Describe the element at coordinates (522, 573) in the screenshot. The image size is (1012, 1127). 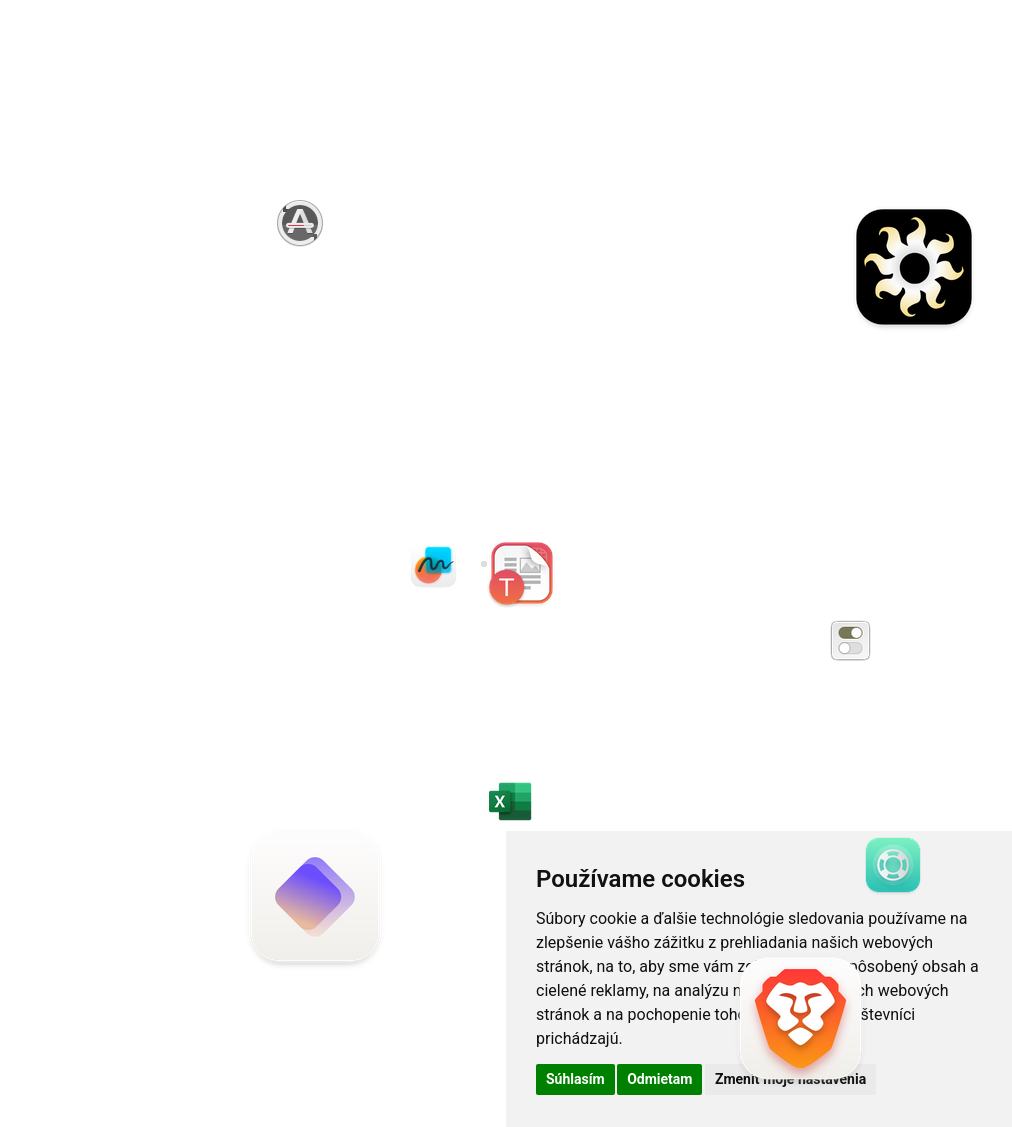
I see `open FreeOffice TextMaker word processor` at that location.